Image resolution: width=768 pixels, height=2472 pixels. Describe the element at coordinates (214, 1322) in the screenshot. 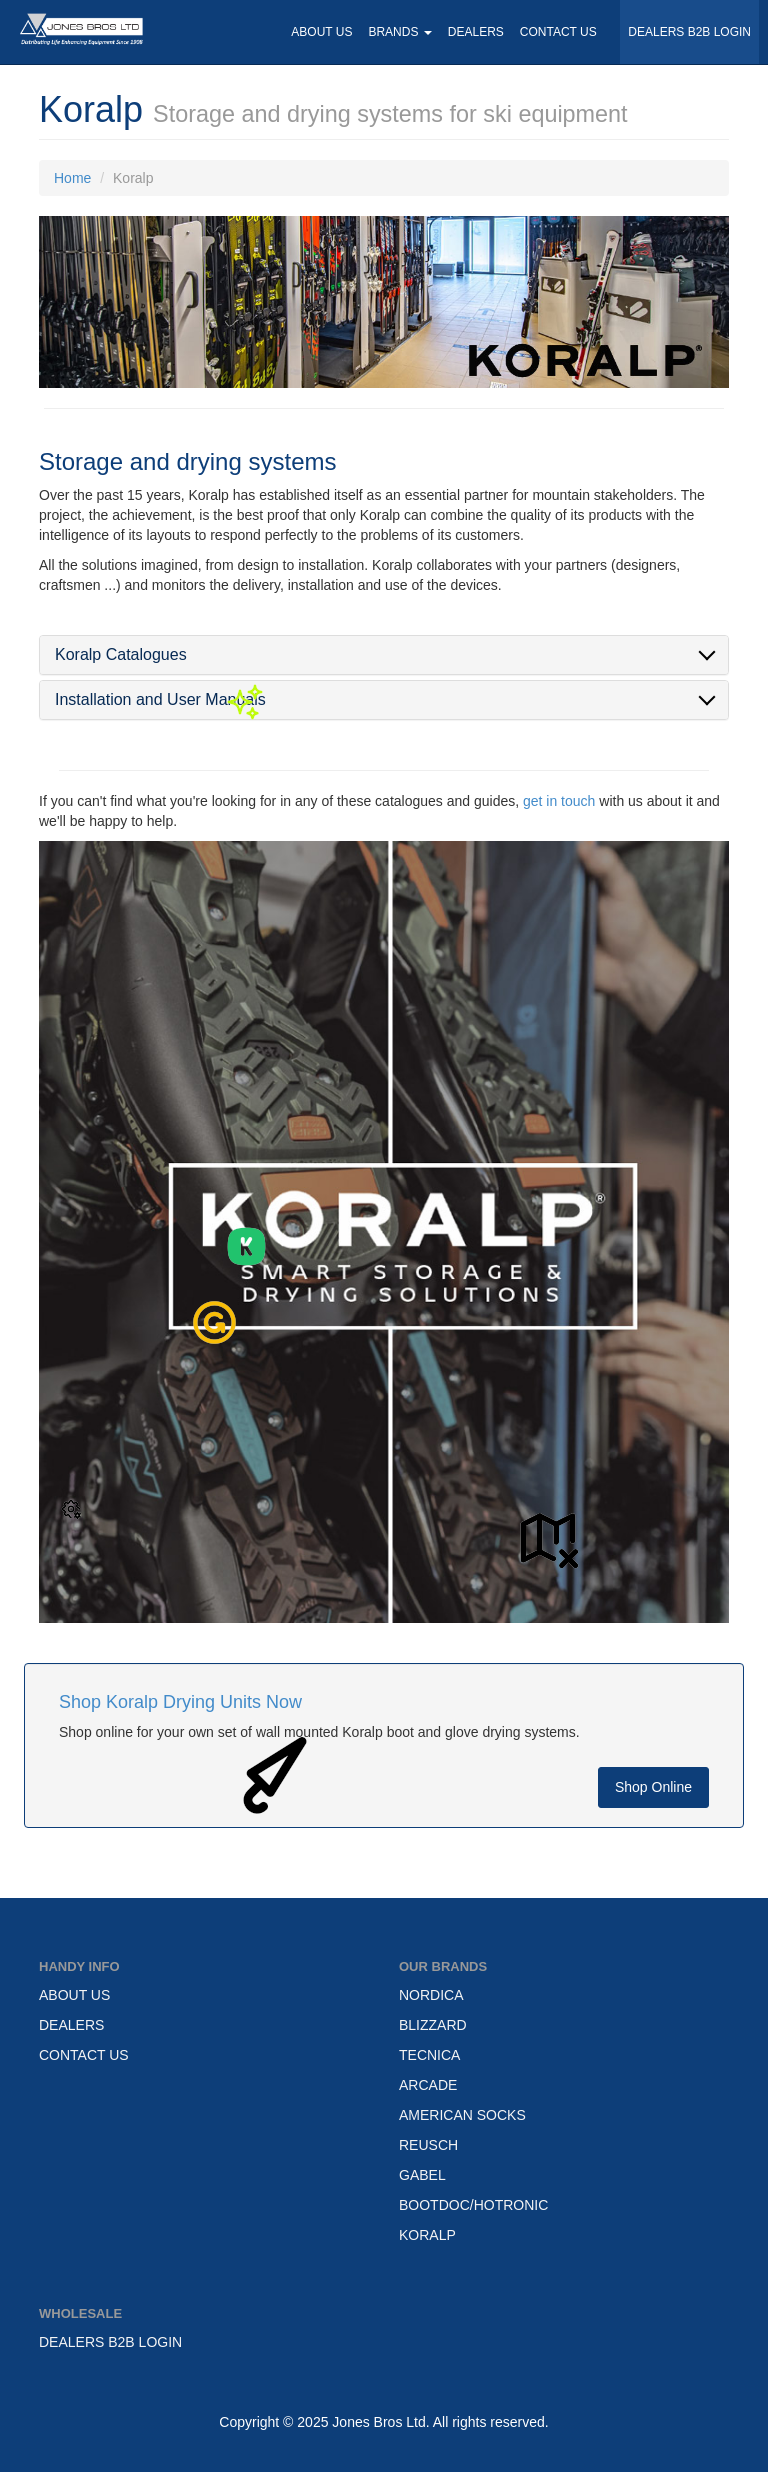

I see `visit gumroad profile or store` at that location.